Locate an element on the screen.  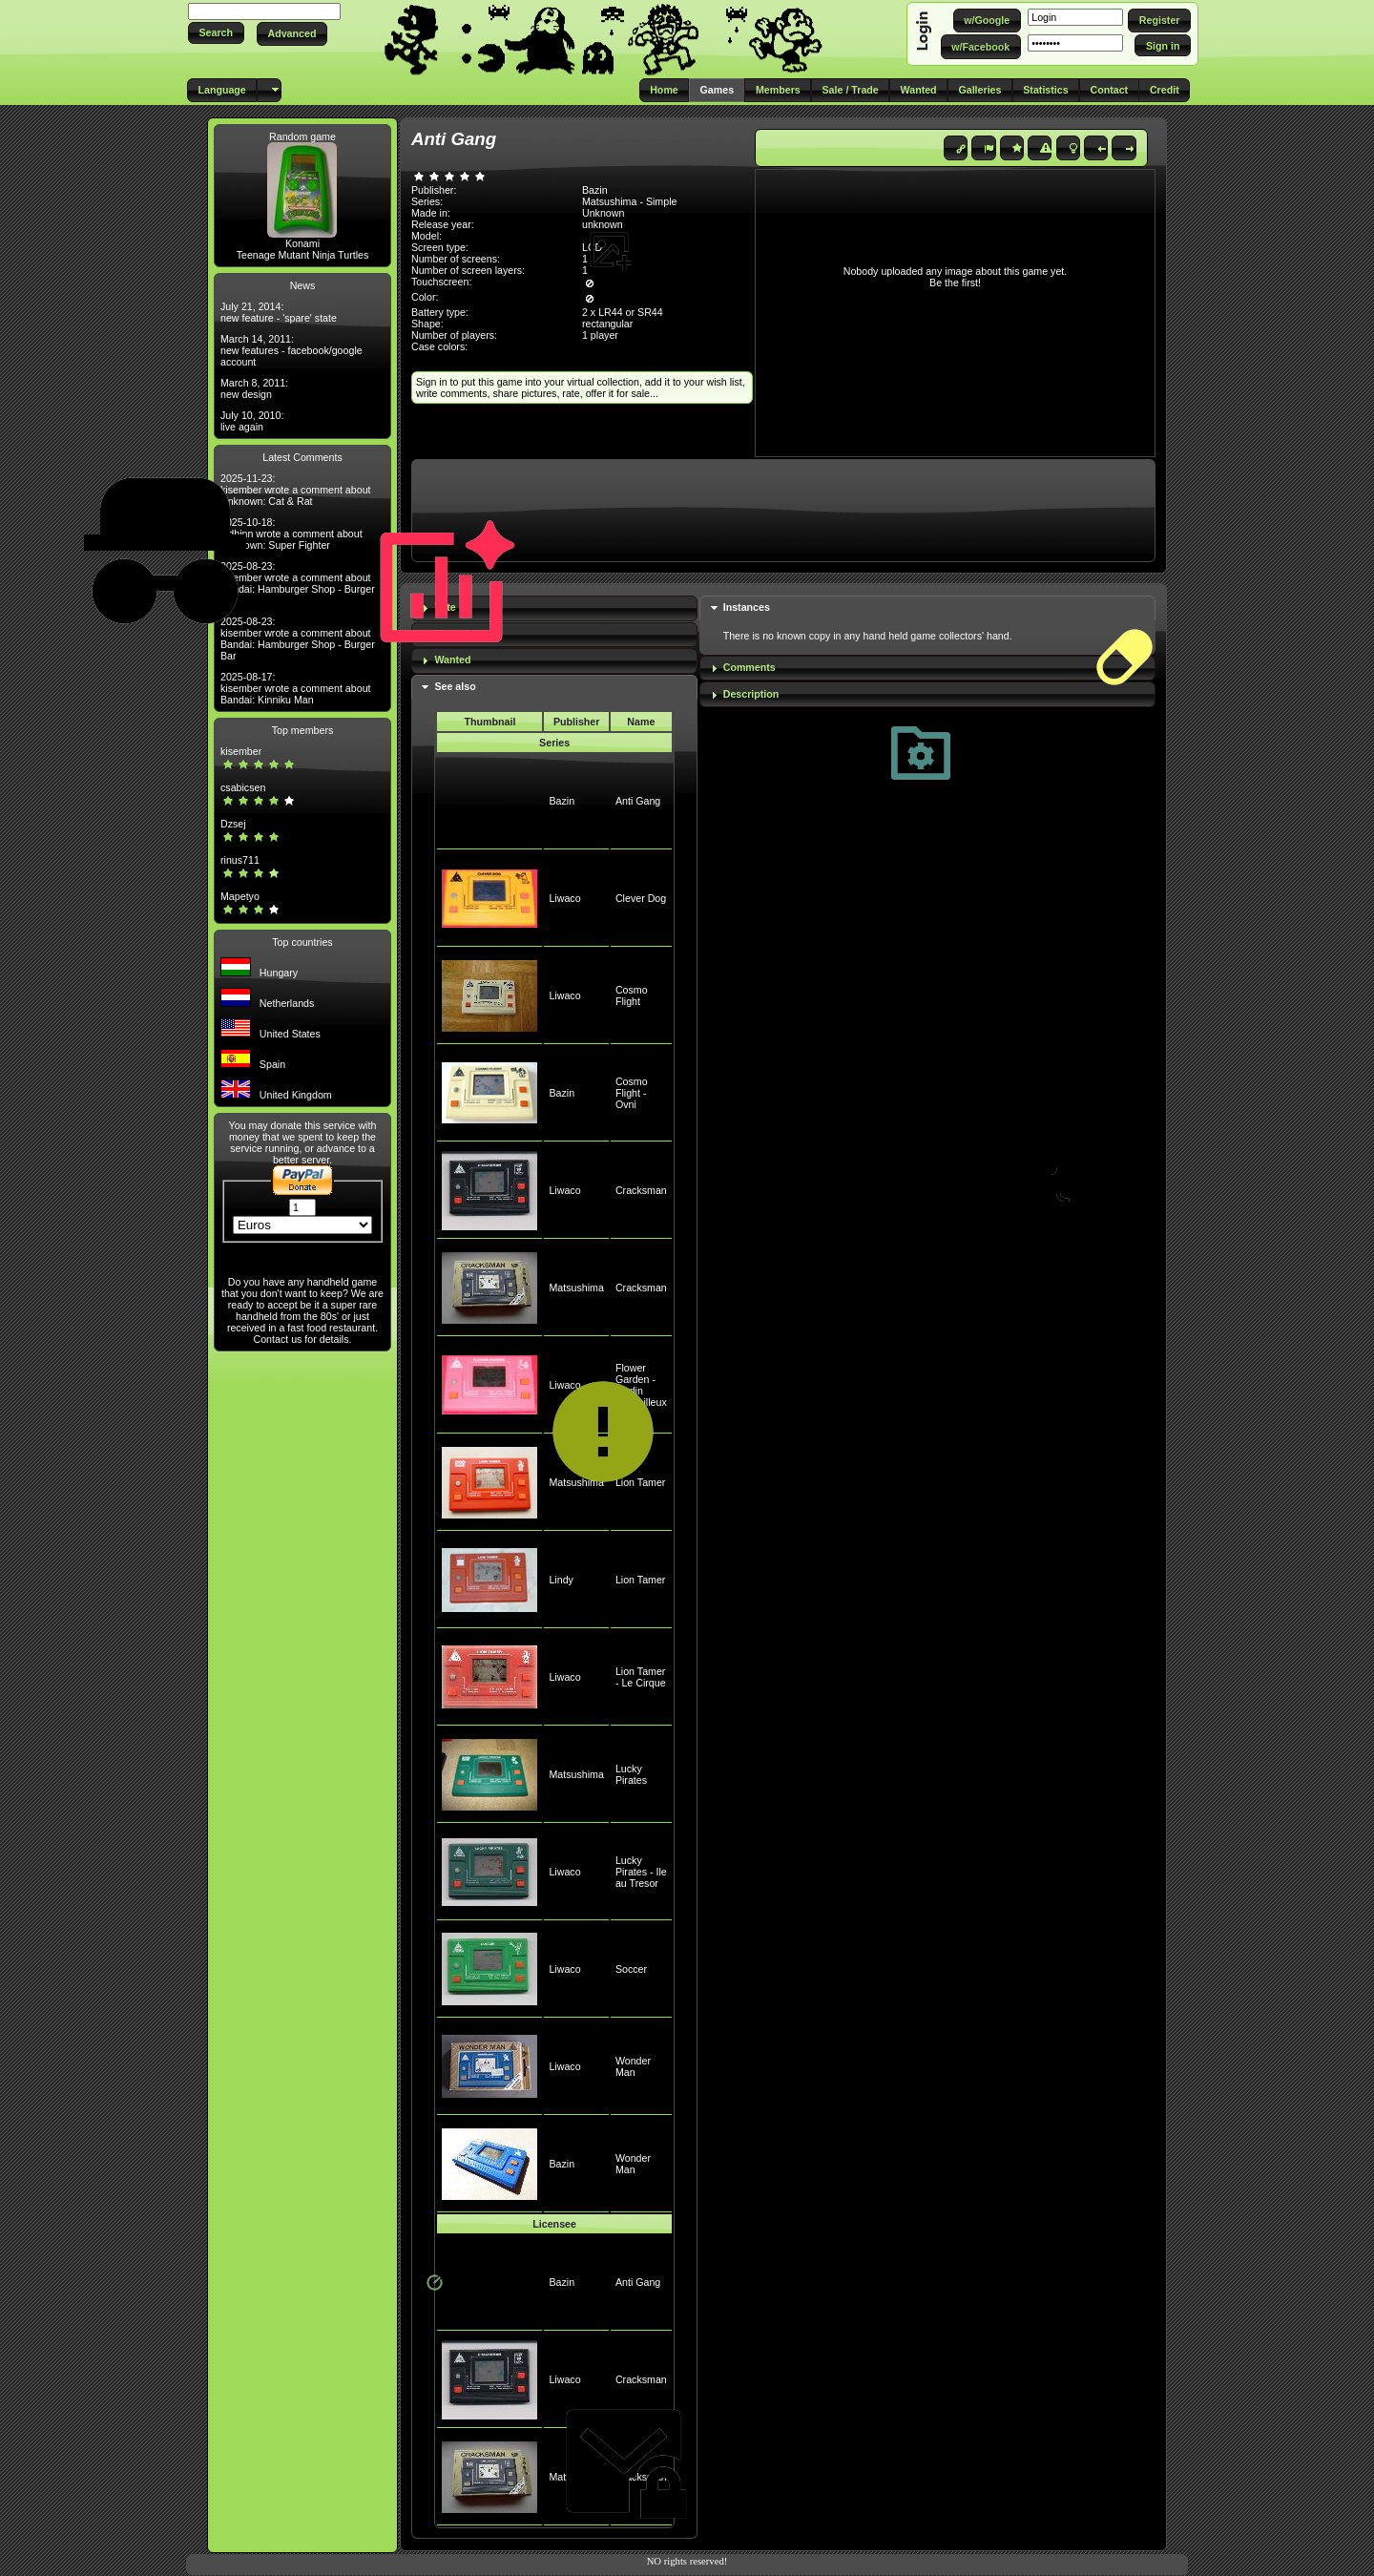
add a new image or photo is located at coordinates (609, 249).